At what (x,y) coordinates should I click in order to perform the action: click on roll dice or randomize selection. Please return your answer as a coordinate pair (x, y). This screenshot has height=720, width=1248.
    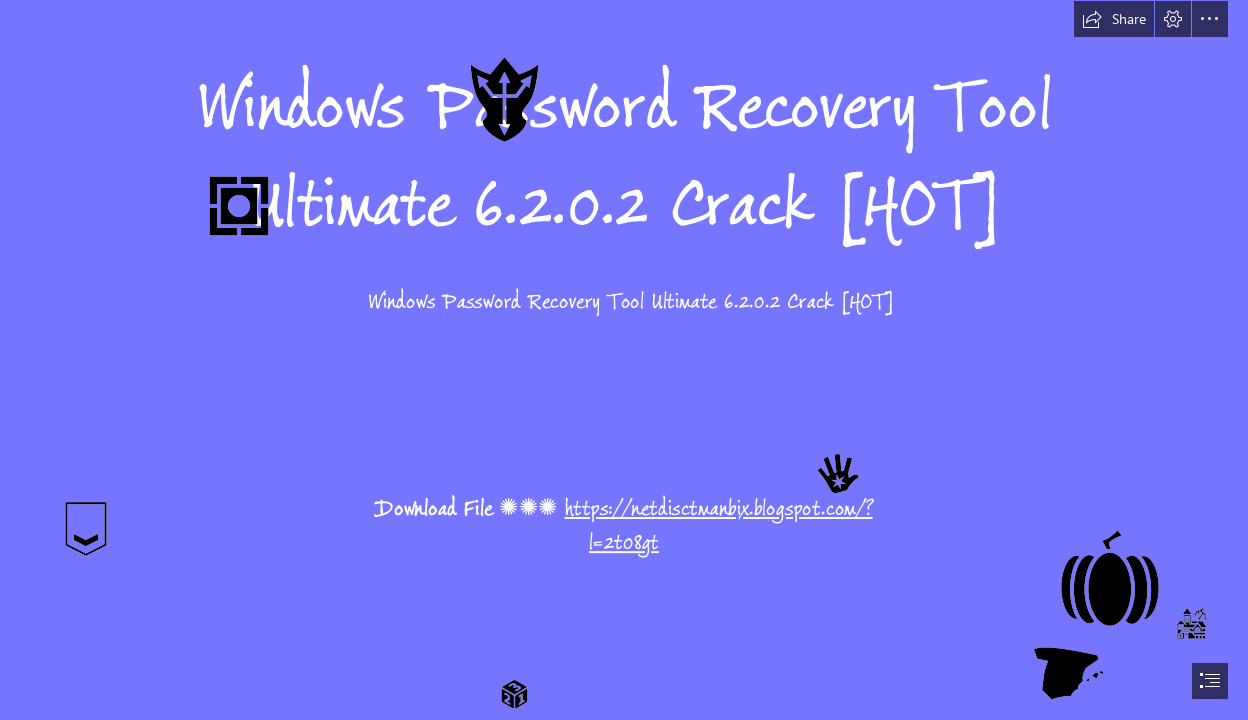
    Looking at the image, I should click on (514, 694).